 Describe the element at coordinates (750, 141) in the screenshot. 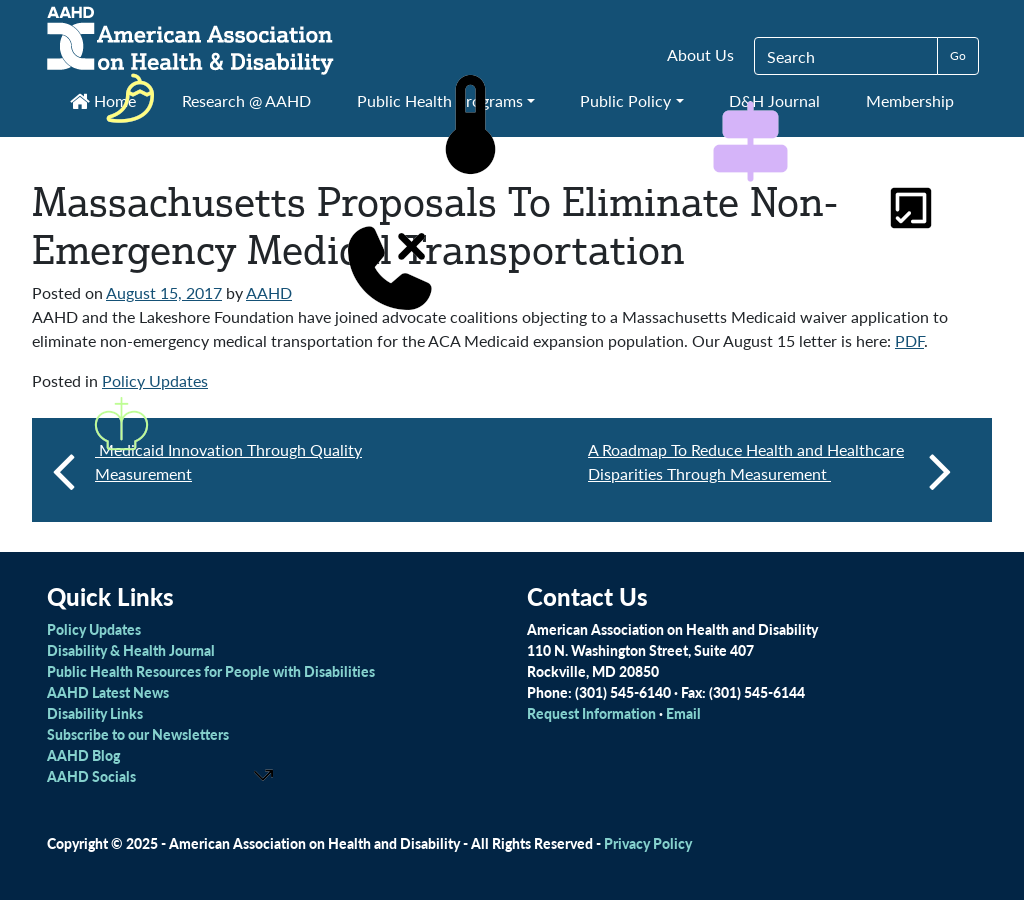

I see `align objects to horizontal center` at that location.